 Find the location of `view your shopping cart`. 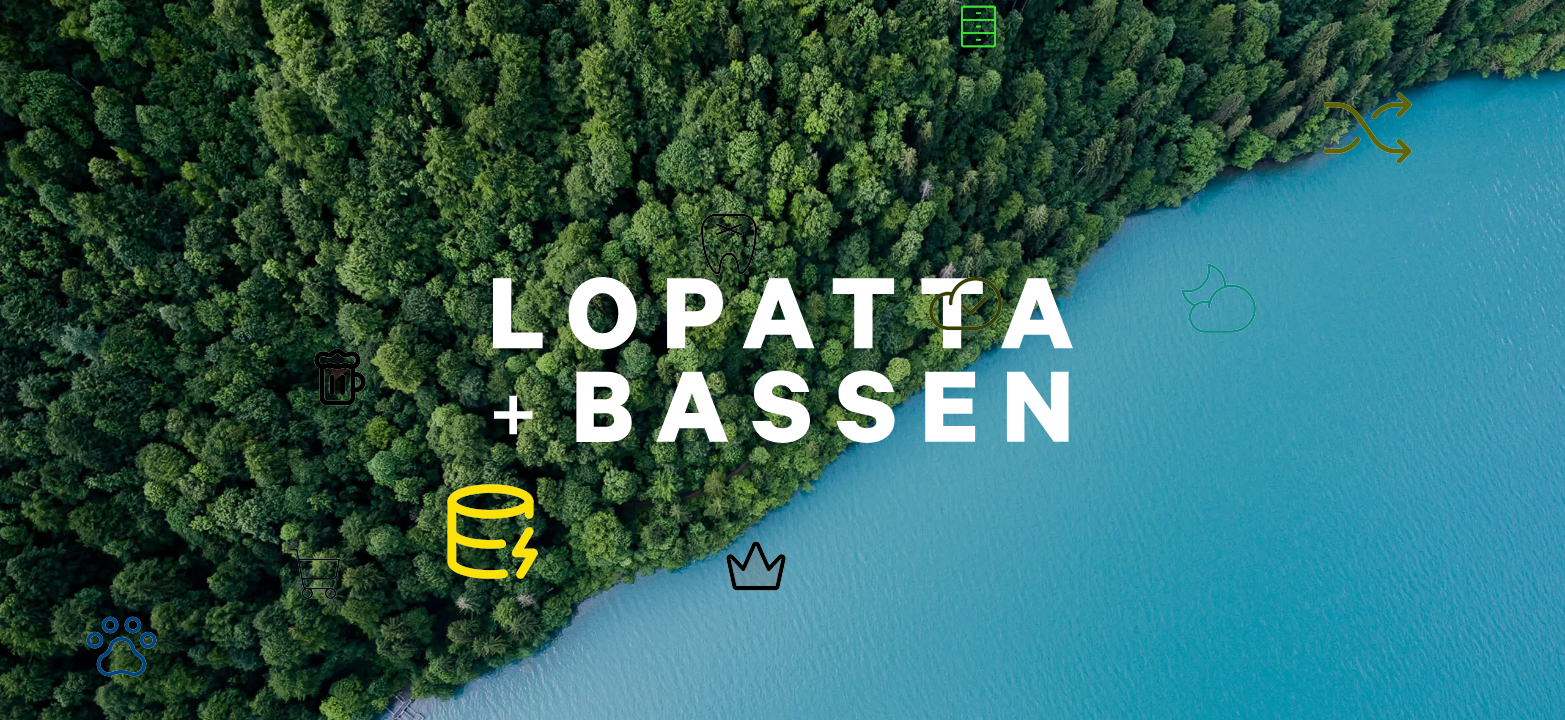

view your shopping cart is located at coordinates (316, 575).